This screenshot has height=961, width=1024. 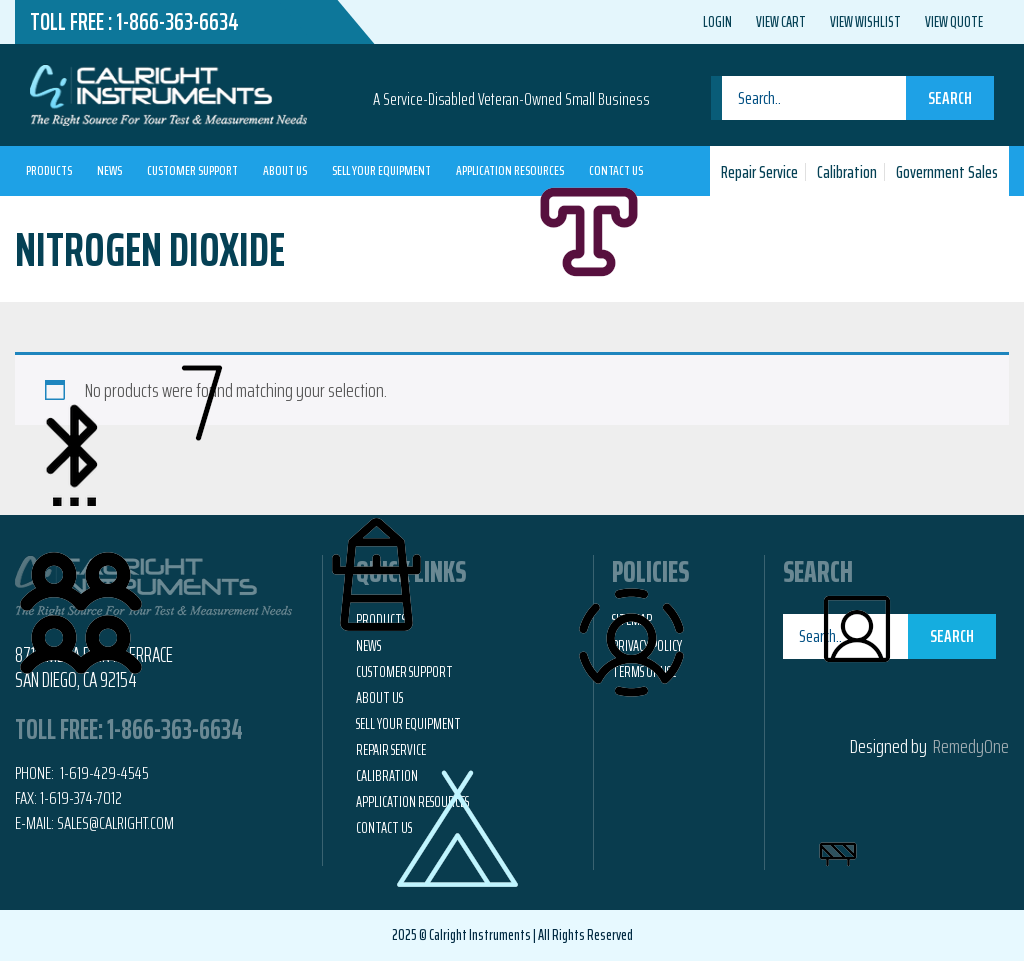 I want to click on access website accessibility or performance insights, so click(x=376, y=578).